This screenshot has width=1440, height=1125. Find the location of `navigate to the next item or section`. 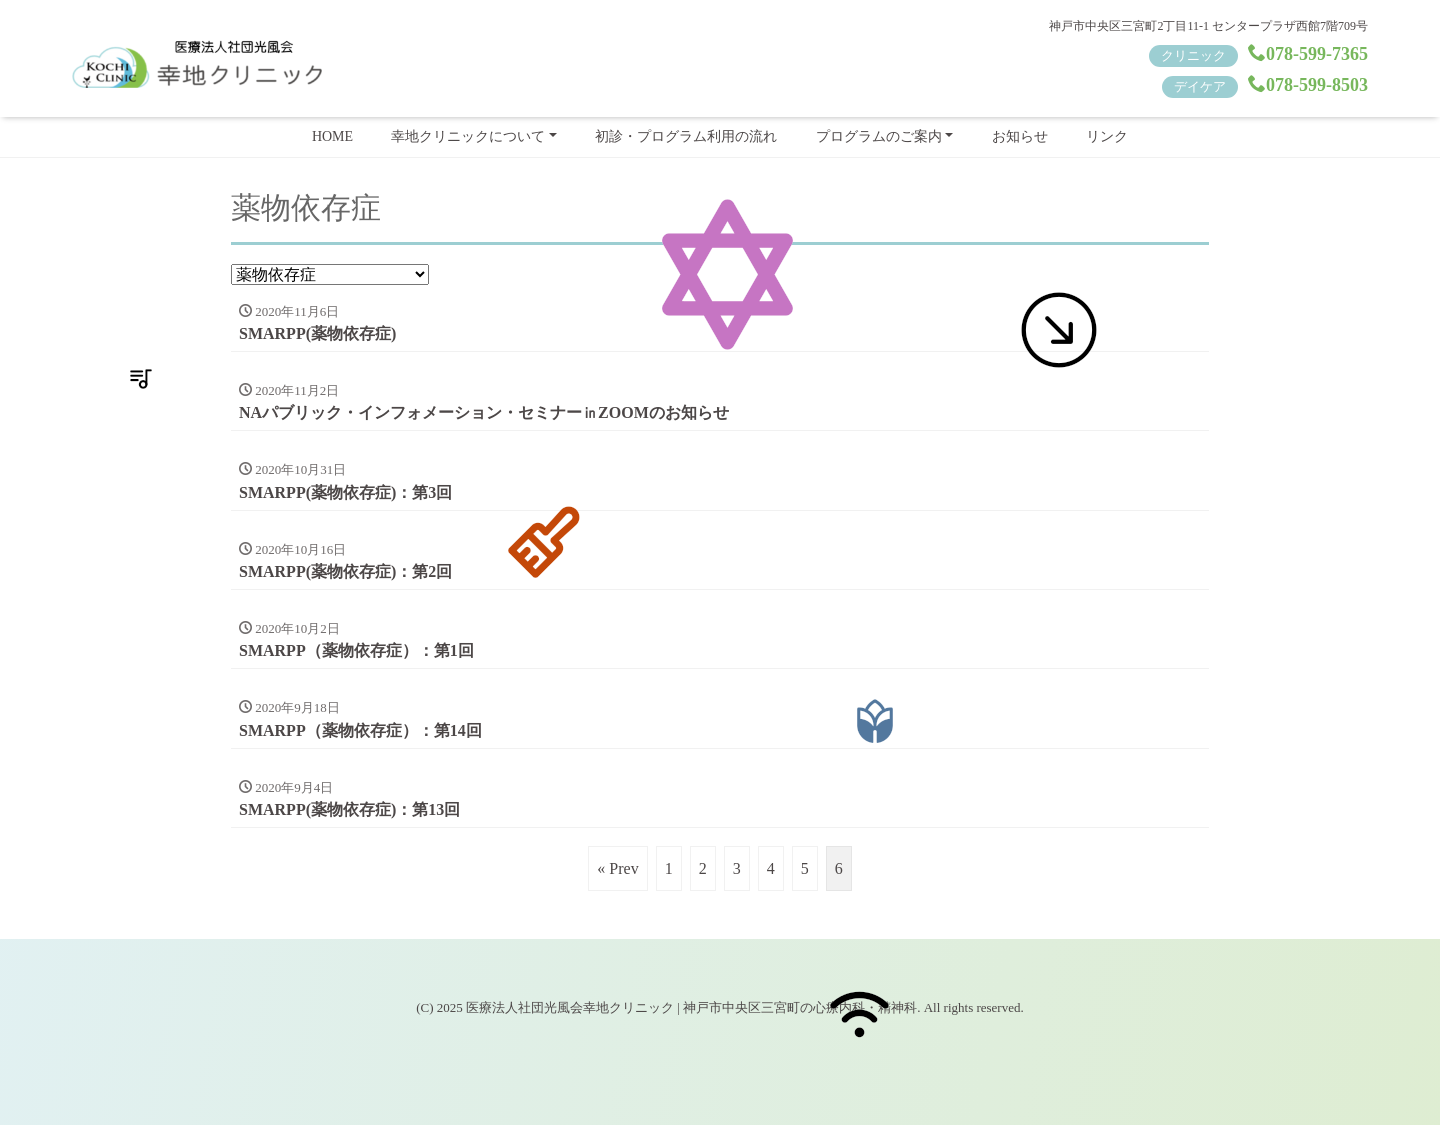

navigate to the next item or section is located at coordinates (1059, 330).